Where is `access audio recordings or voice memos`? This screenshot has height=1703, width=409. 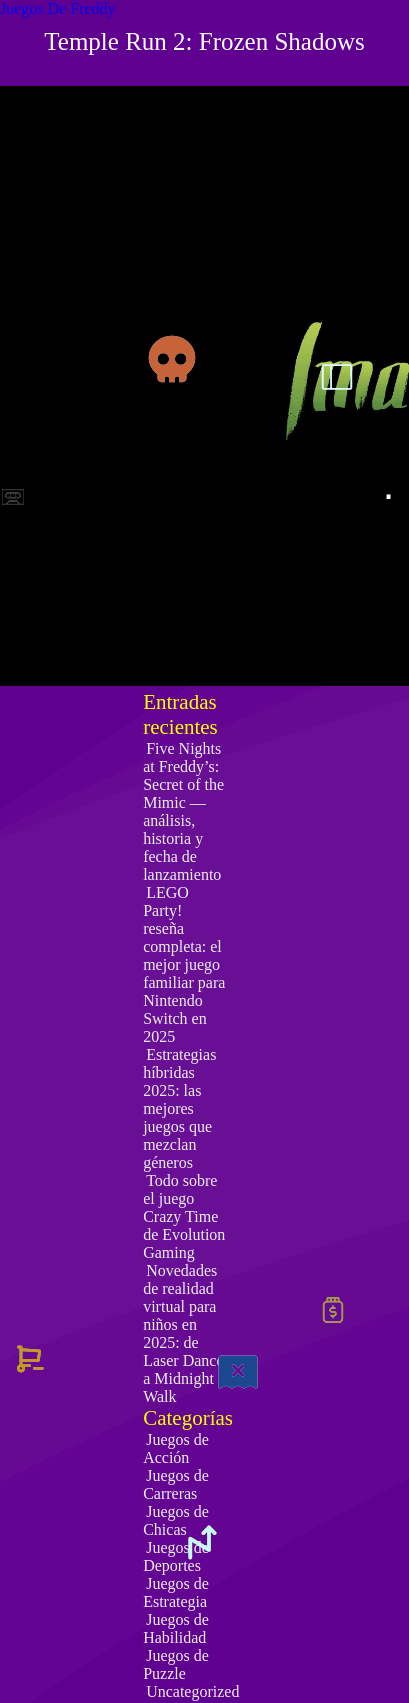 access audio recordings or voice memos is located at coordinates (13, 497).